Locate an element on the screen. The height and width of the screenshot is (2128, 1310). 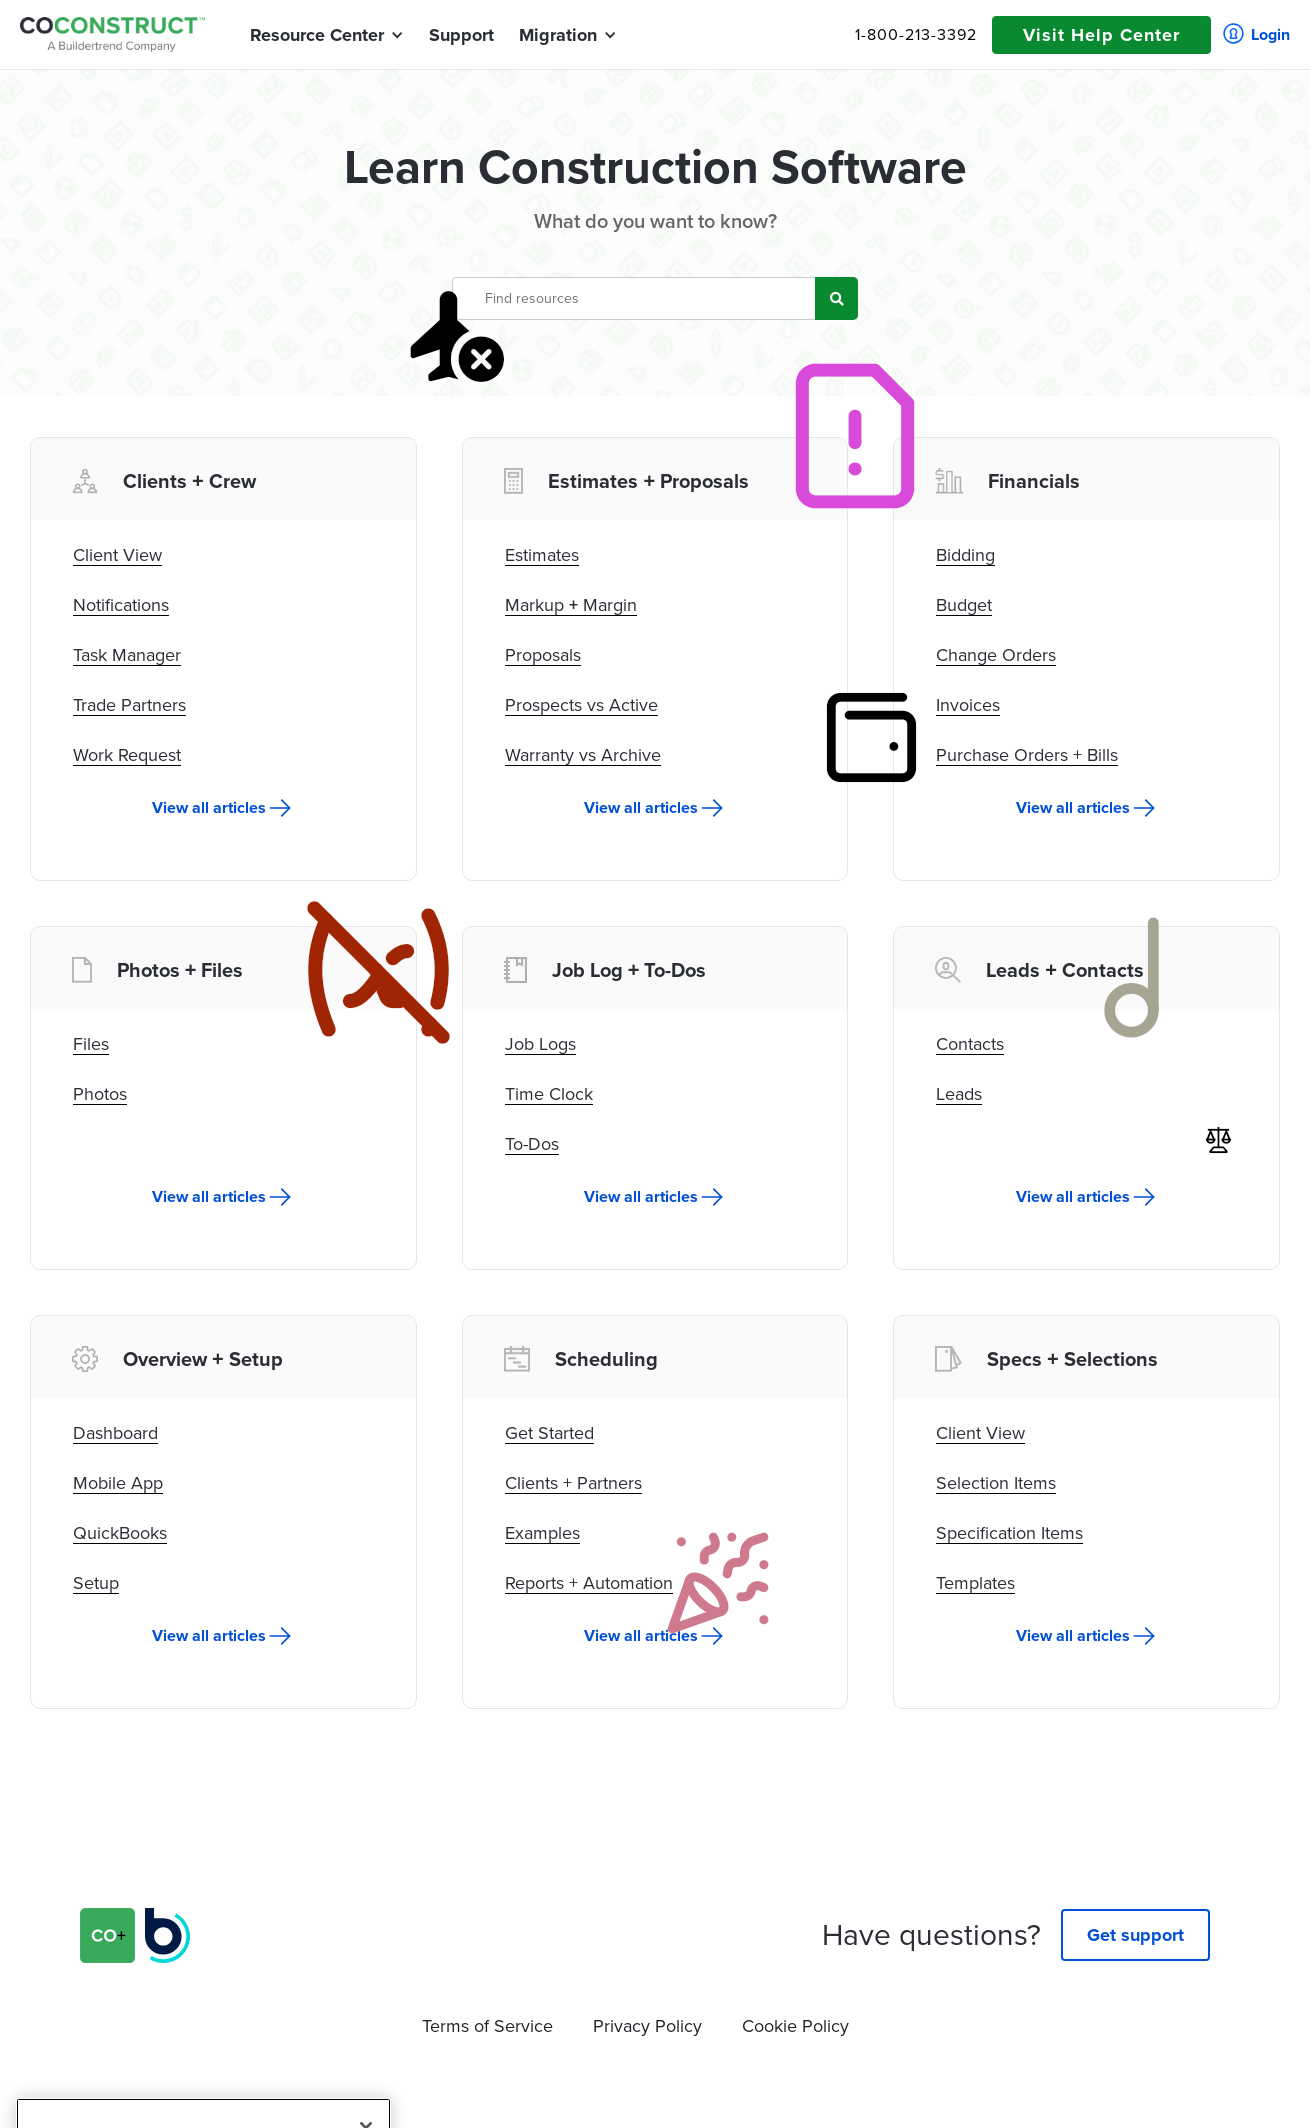
access music library or audio files is located at coordinates (1131, 977).